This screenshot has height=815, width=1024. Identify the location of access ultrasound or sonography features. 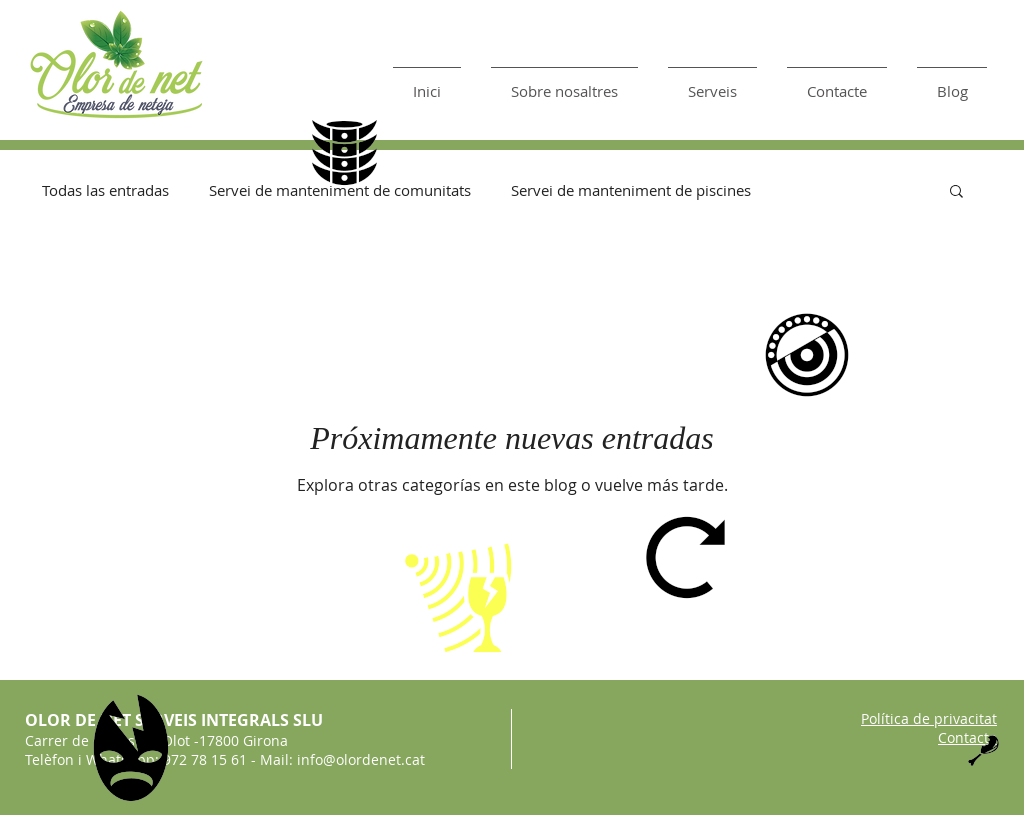
(459, 598).